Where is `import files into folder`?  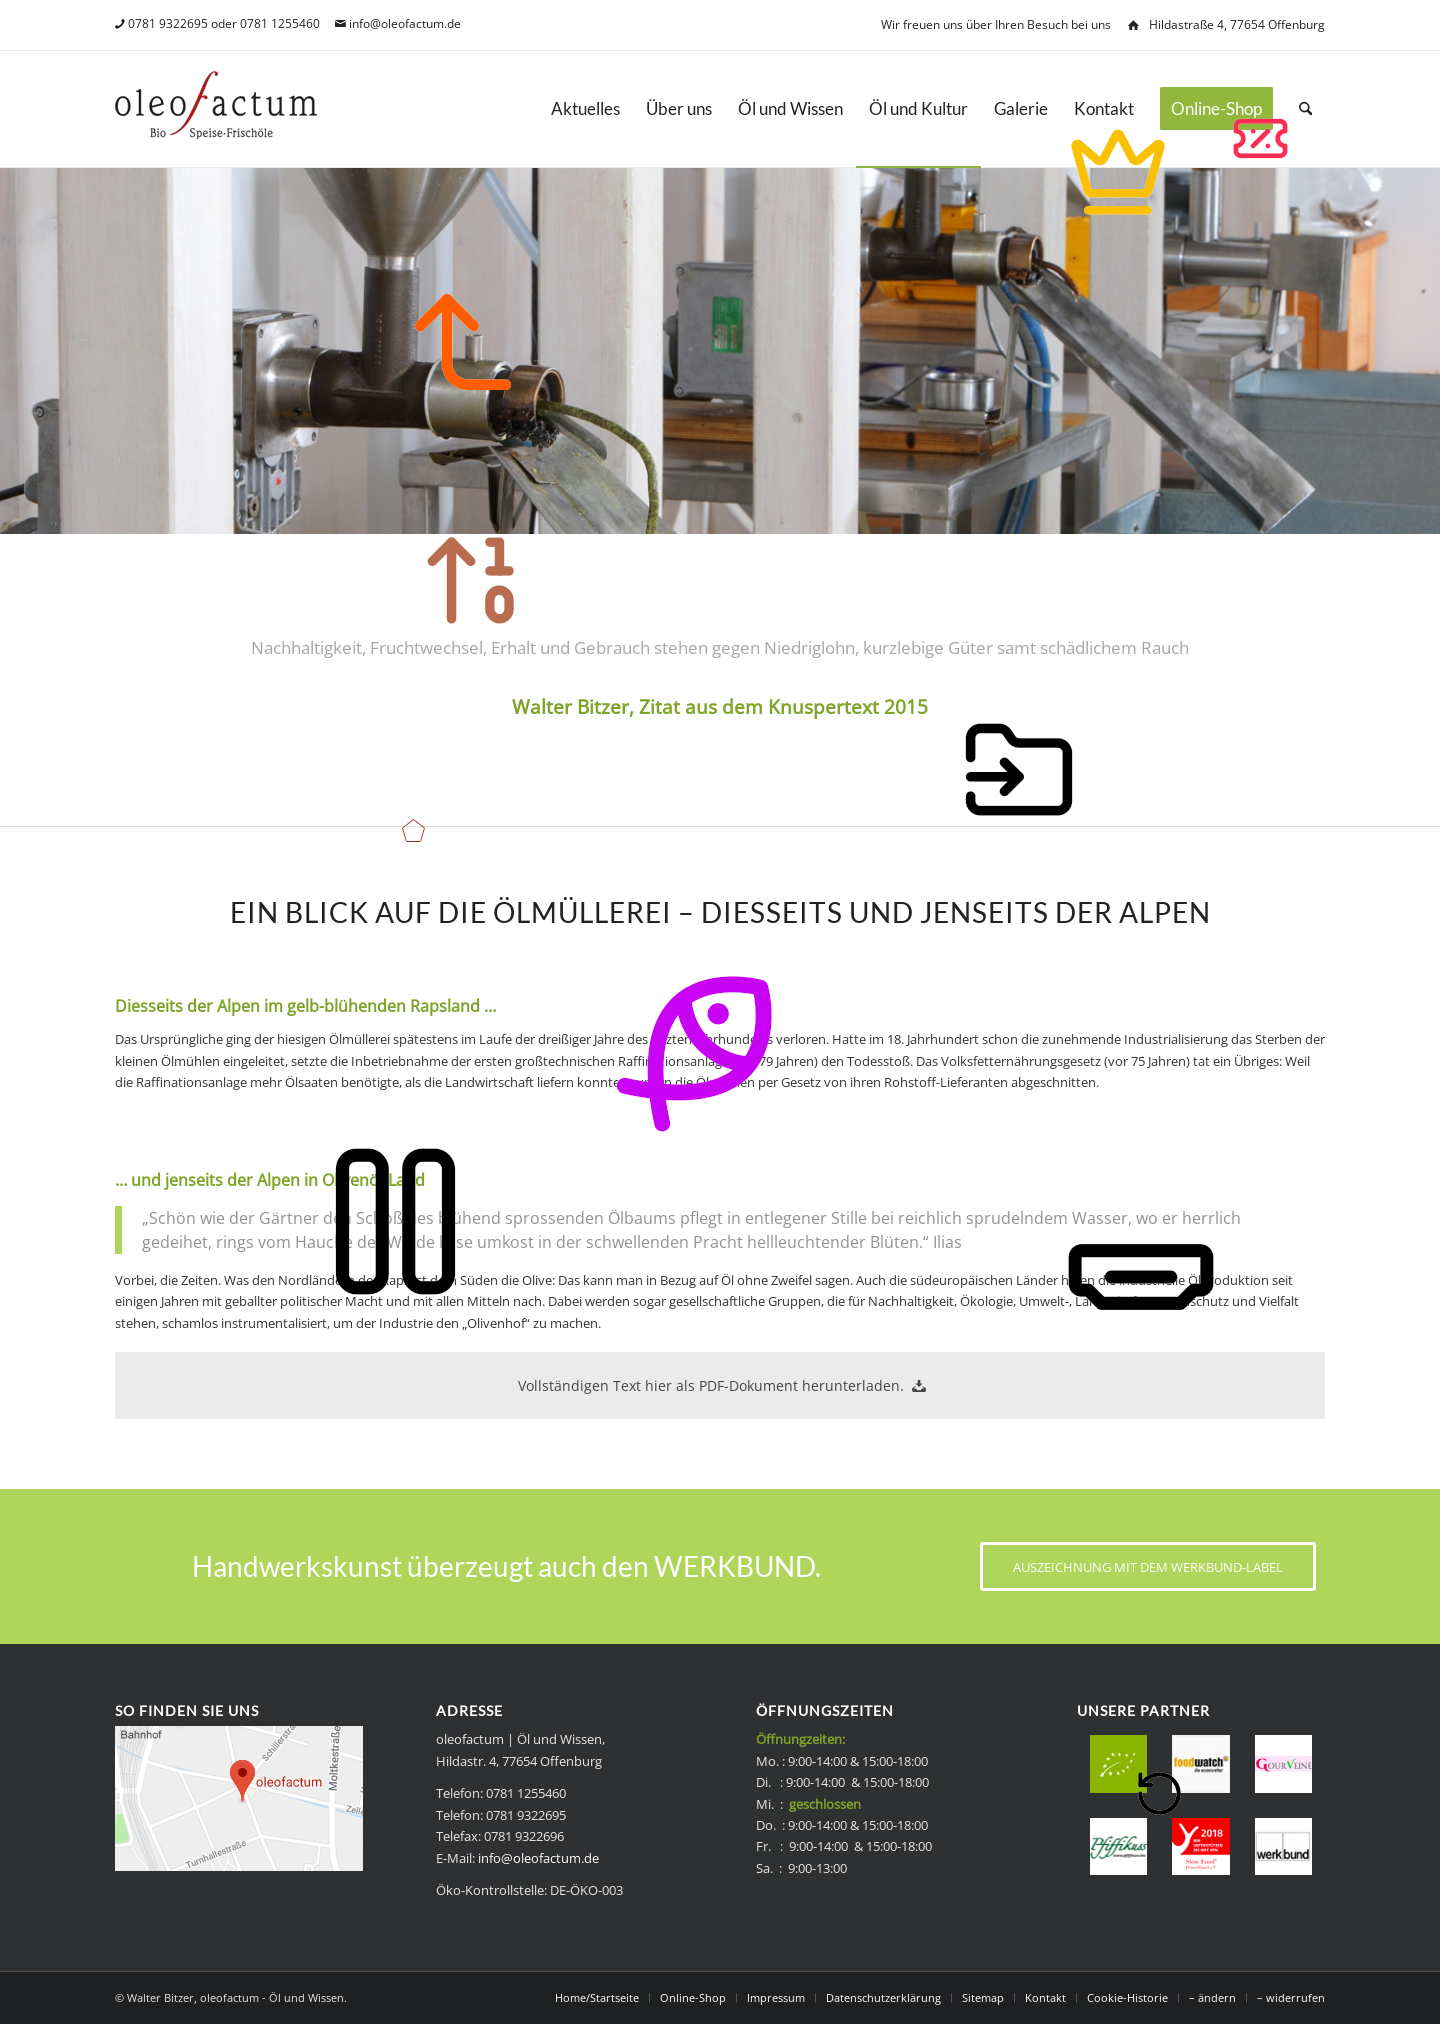 import files into folder is located at coordinates (1019, 772).